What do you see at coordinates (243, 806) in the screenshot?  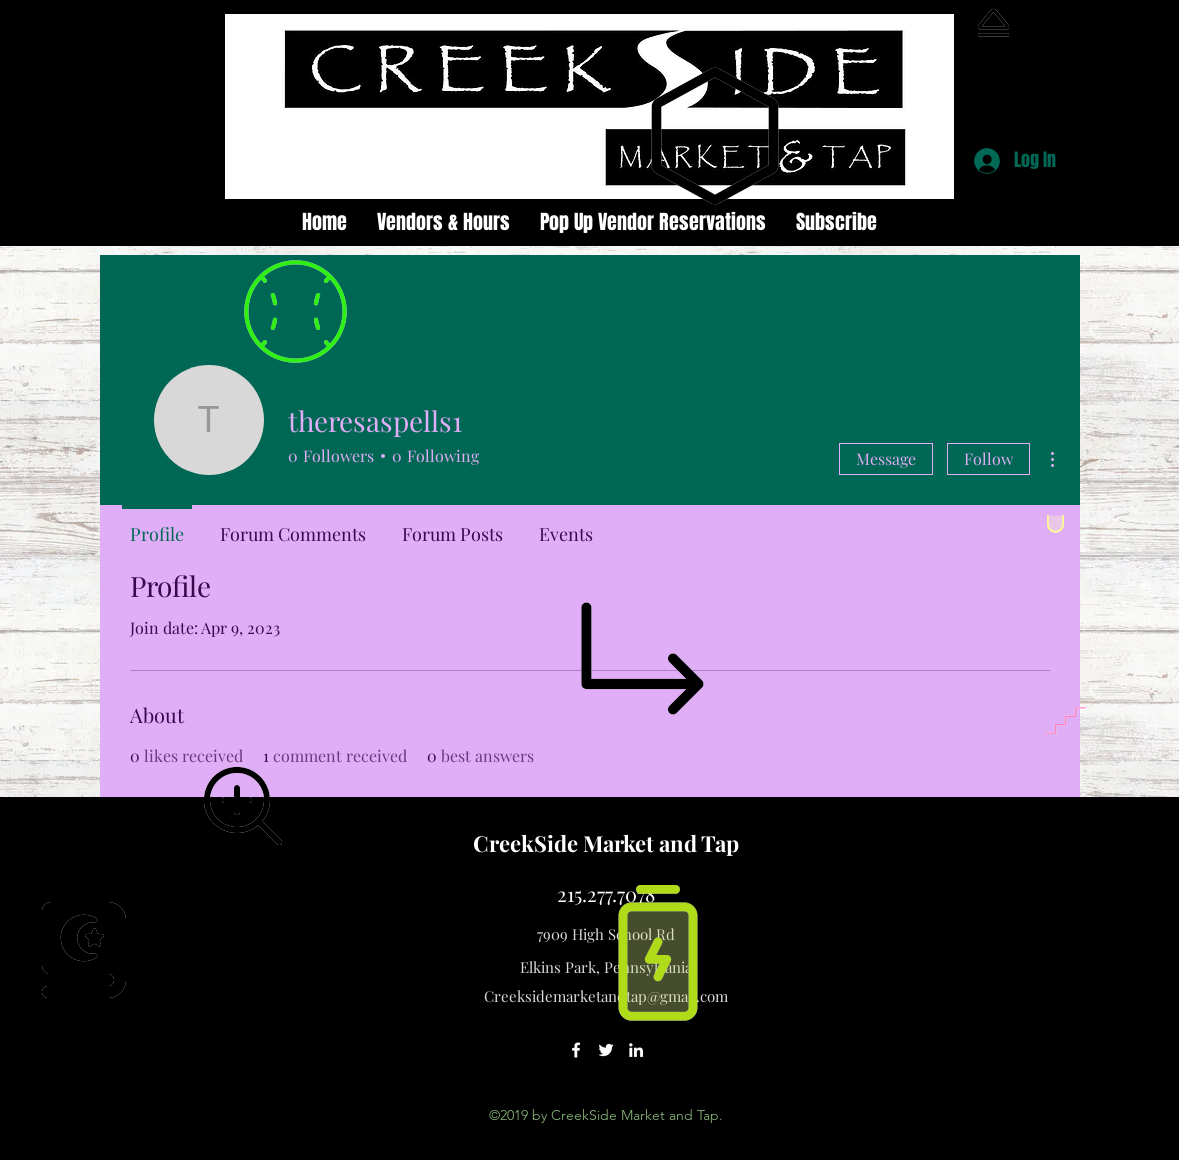 I see `zoom in on content` at bounding box center [243, 806].